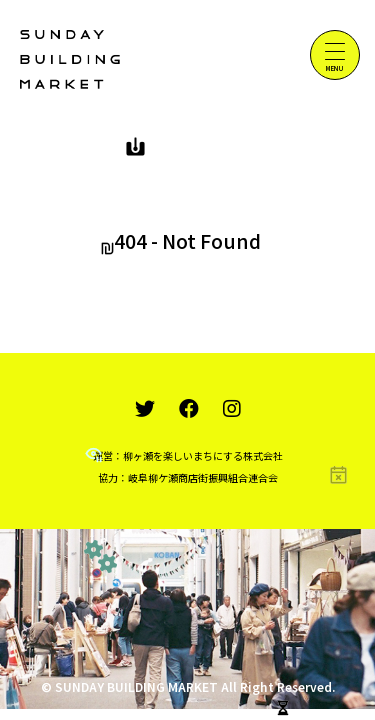 The image size is (375, 720). Describe the element at coordinates (135, 146) in the screenshot. I see `access bore hole or well monitoring data` at that location.